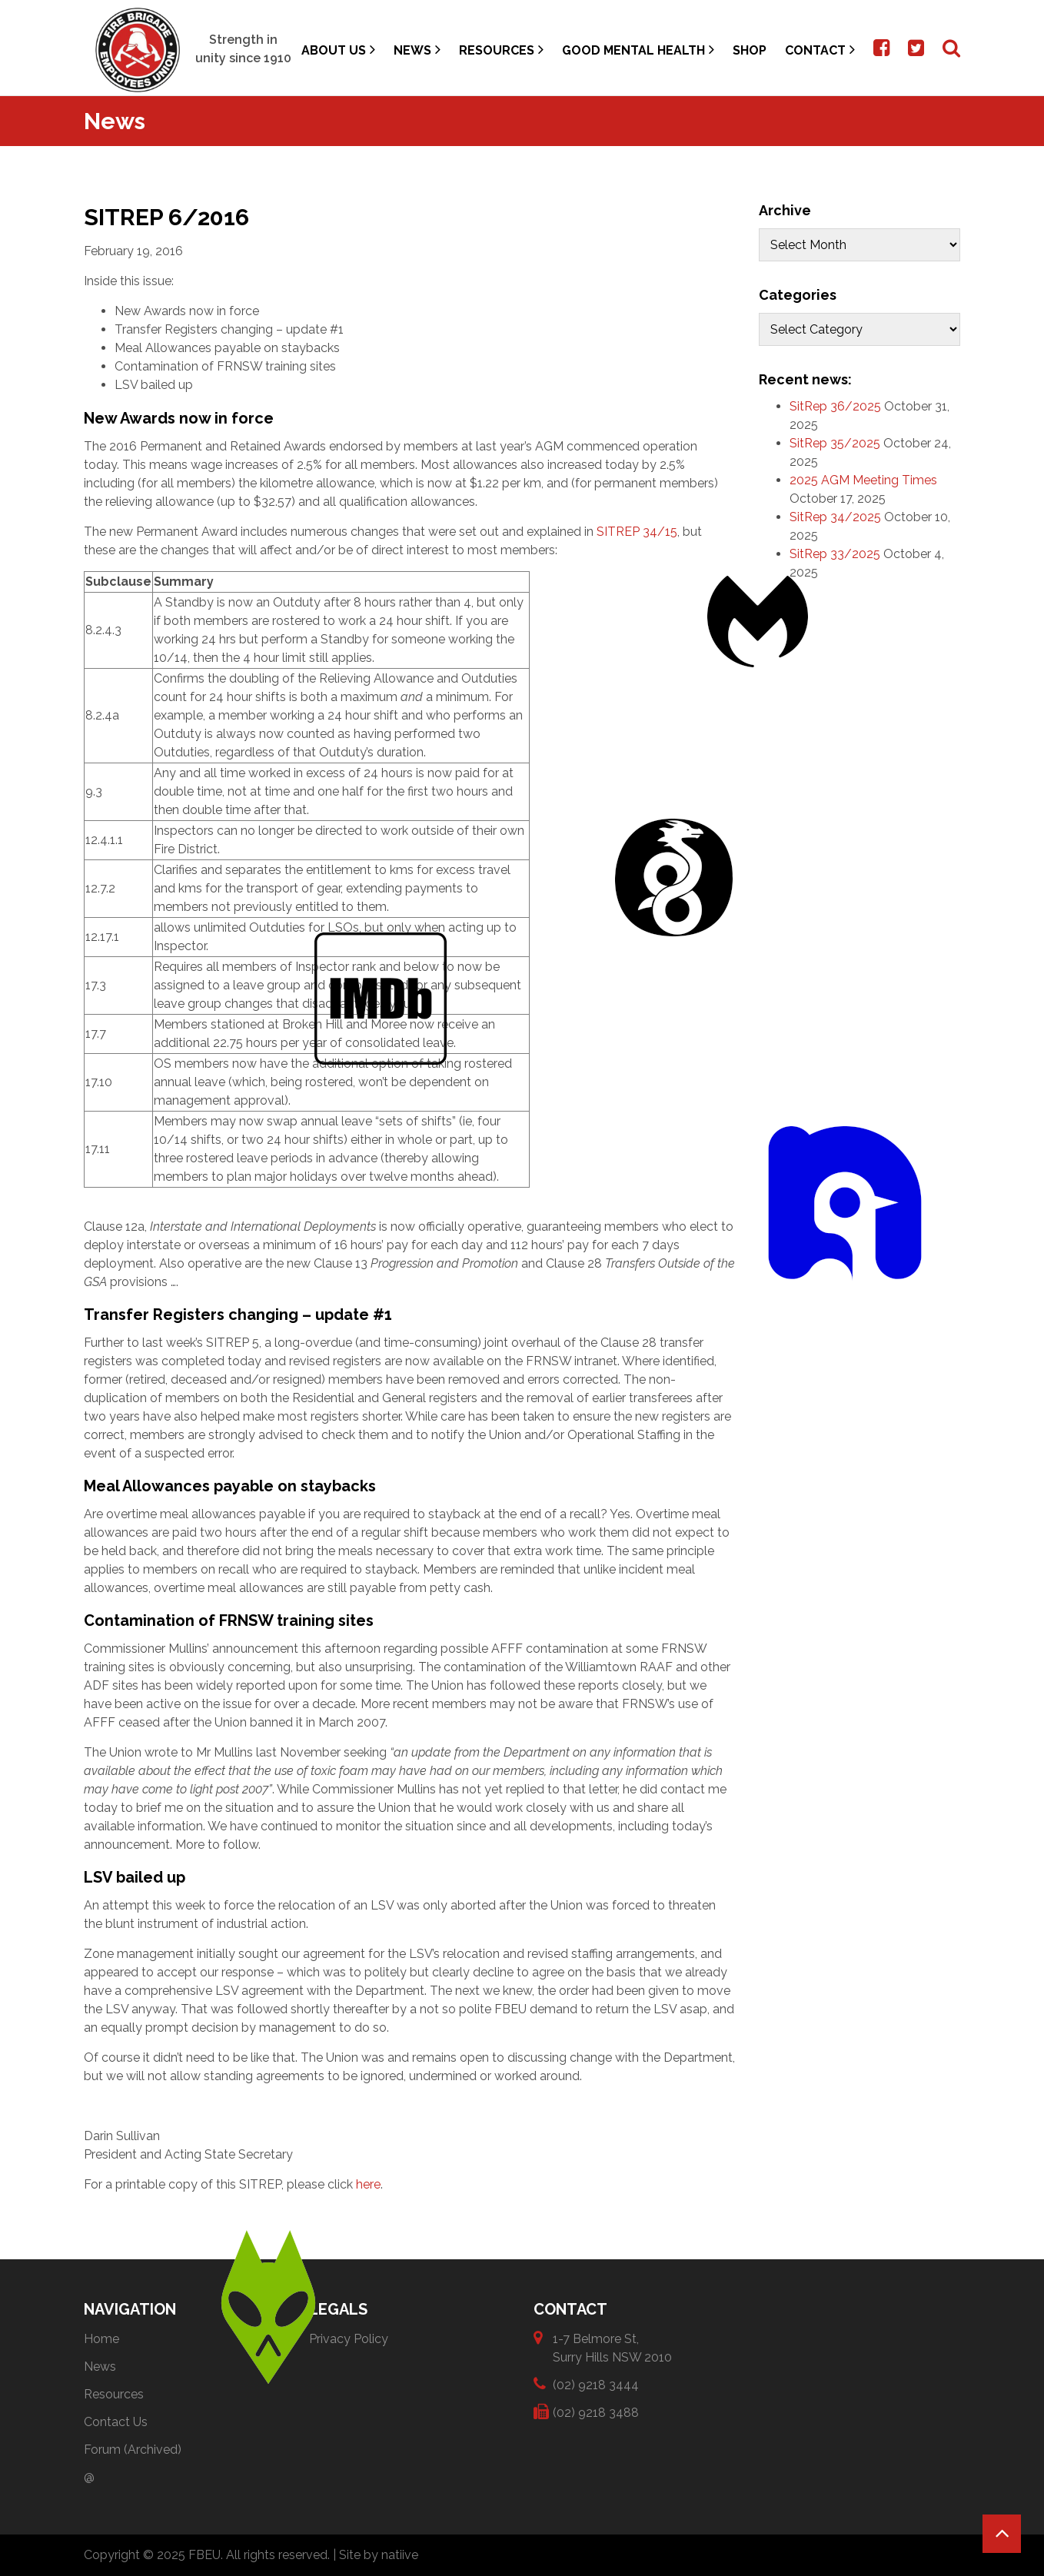 This screenshot has height=2576, width=1044. I want to click on open wireguard vpn settings, so click(673, 877).